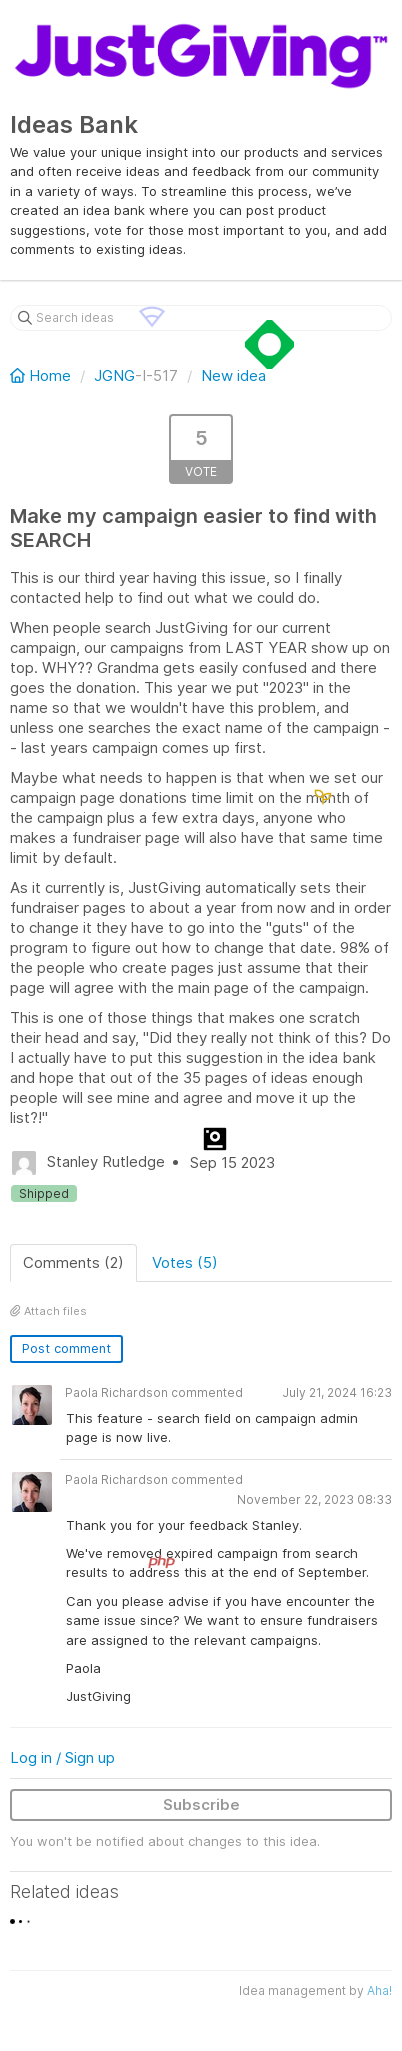 The width and height of the screenshot is (402, 2051). What do you see at coordinates (152, 317) in the screenshot?
I see `indicates weak wifi signal strength` at bounding box center [152, 317].